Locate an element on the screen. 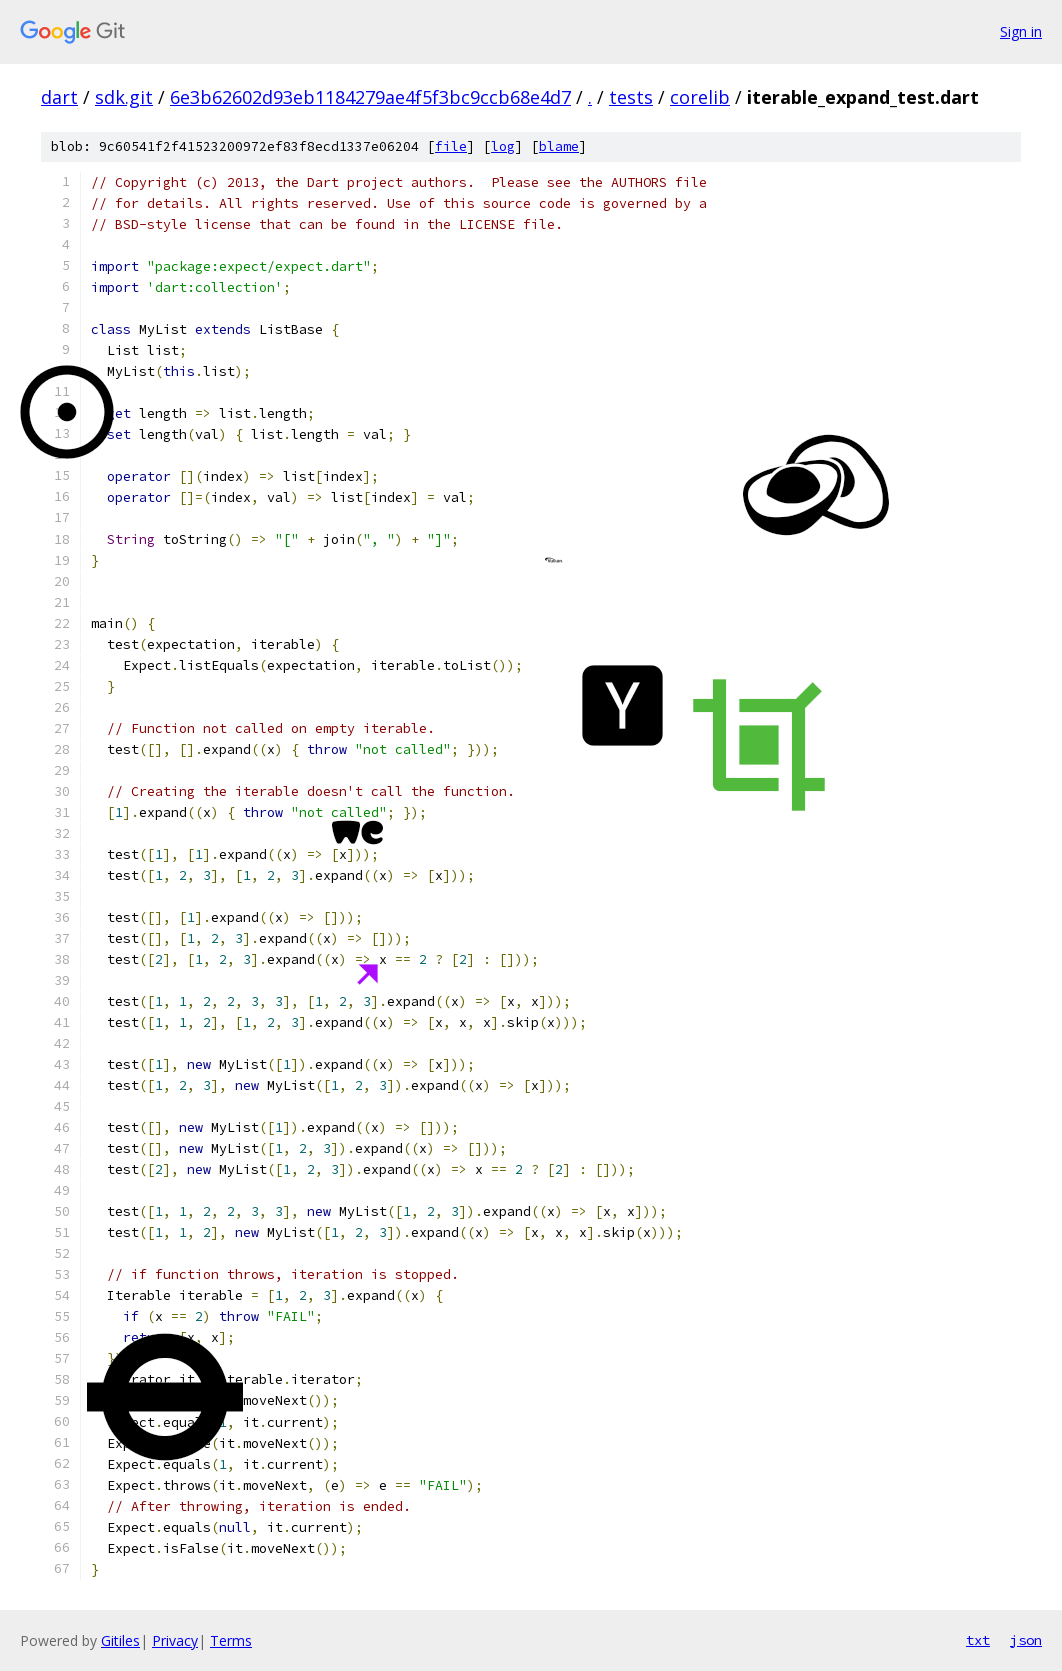 The height and width of the screenshot is (1671, 1062). transport for london official logo is located at coordinates (165, 1397).